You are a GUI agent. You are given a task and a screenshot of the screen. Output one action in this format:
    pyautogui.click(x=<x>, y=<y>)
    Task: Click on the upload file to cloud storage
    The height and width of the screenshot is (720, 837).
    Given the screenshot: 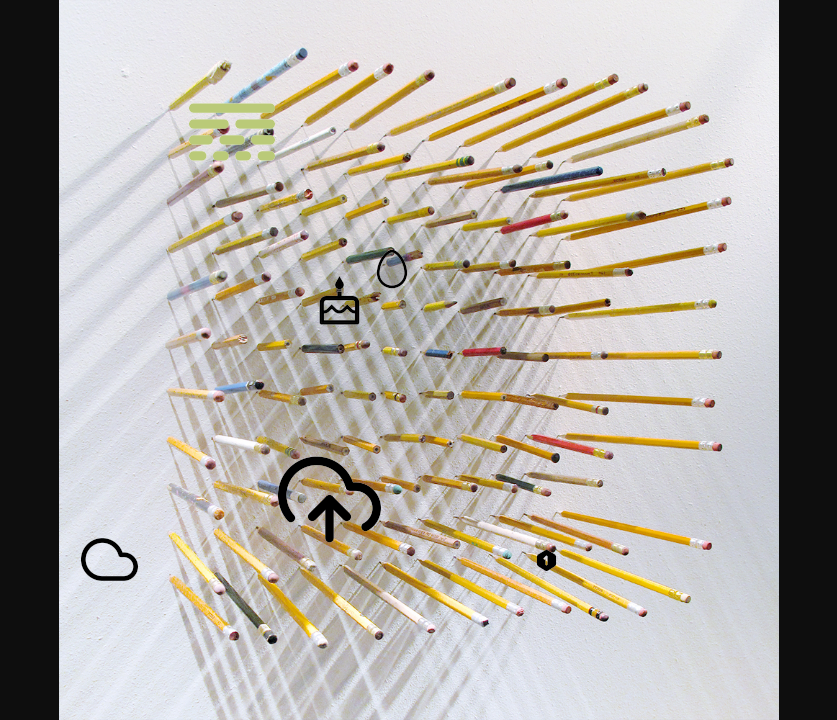 What is the action you would take?
    pyautogui.click(x=329, y=499)
    